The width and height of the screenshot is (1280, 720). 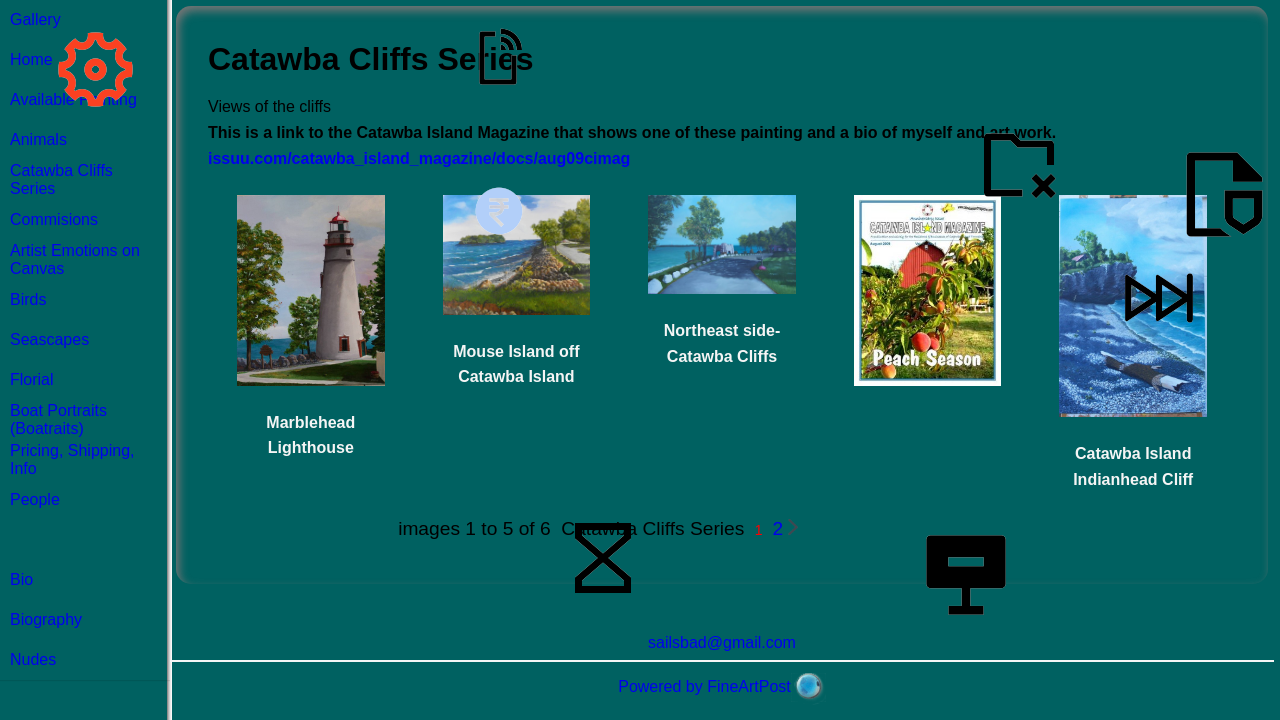 What do you see at coordinates (1224, 194) in the screenshot?
I see `view protected or secured document` at bounding box center [1224, 194].